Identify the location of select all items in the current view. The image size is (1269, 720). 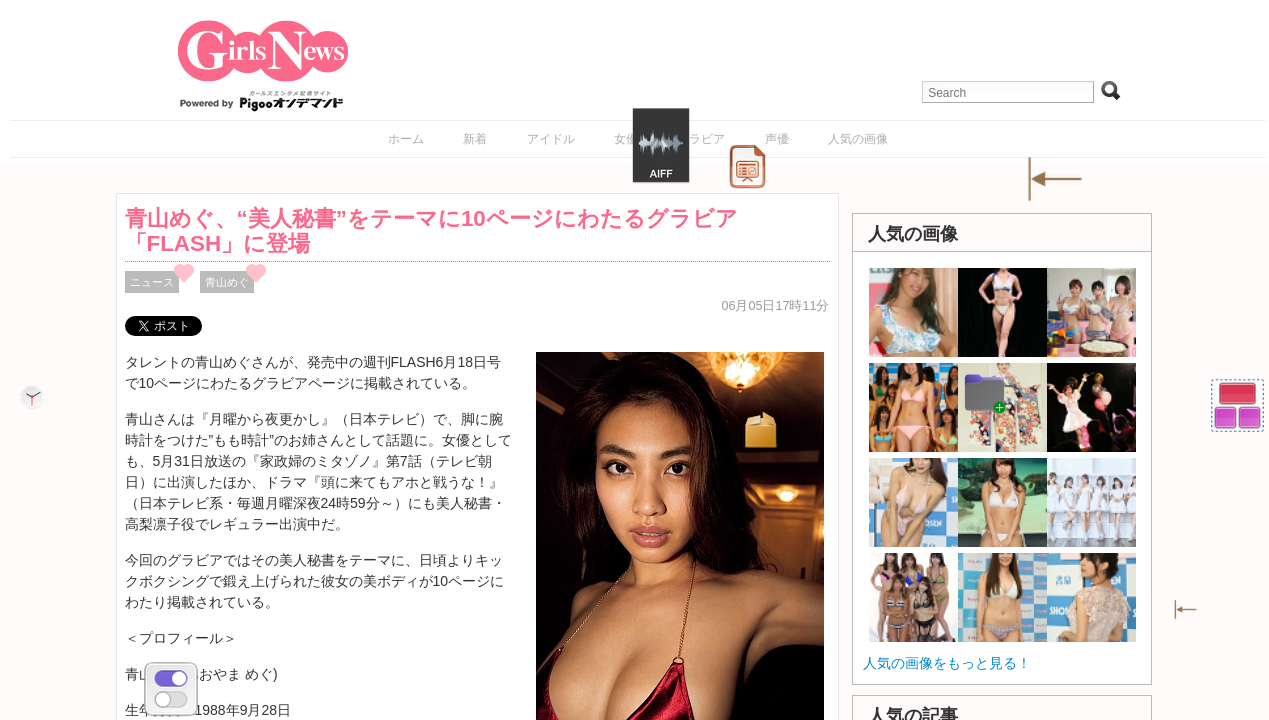
(1237, 405).